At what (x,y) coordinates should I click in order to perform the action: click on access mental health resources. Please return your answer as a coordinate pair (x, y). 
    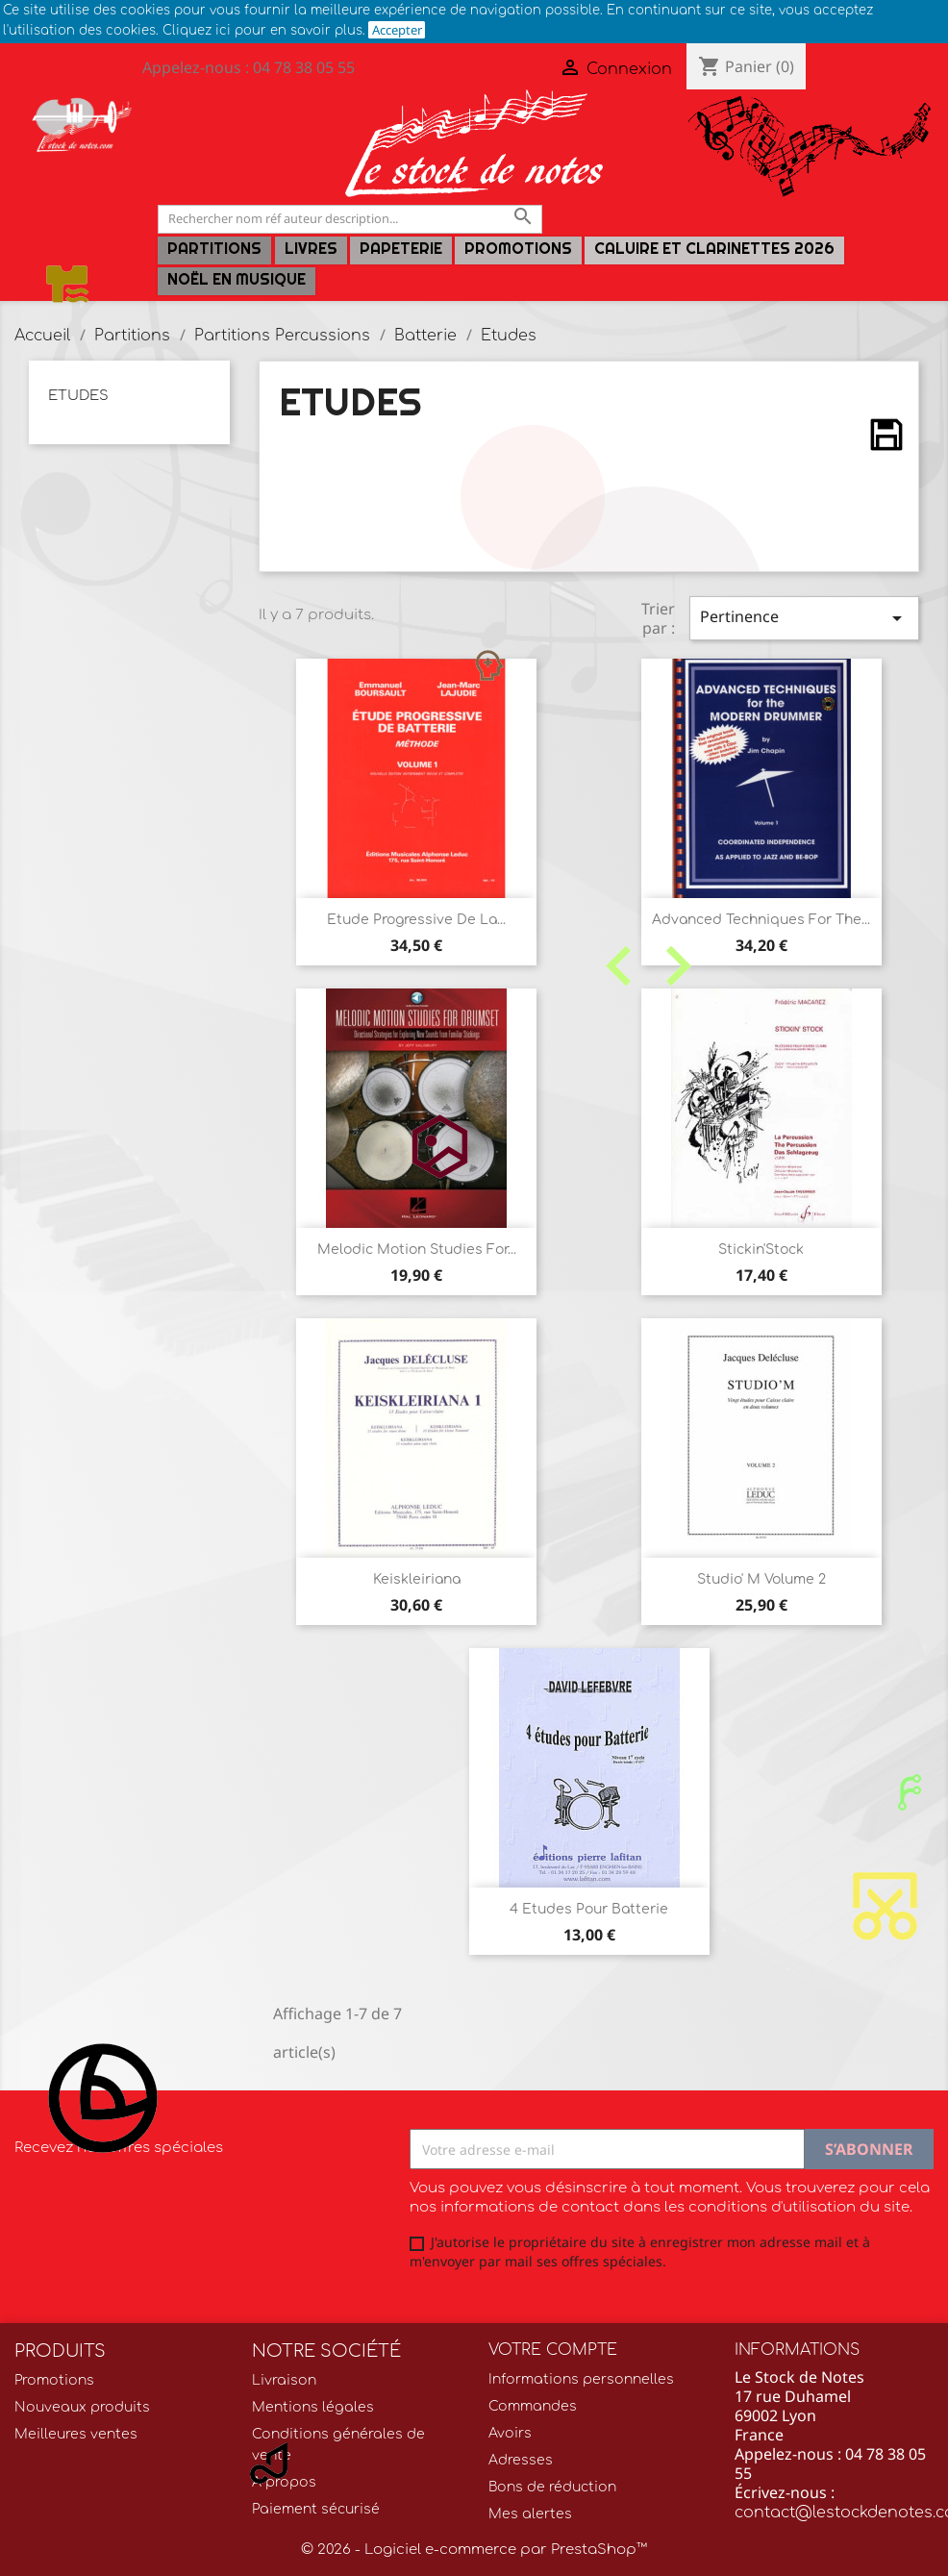
    Looking at the image, I should click on (489, 665).